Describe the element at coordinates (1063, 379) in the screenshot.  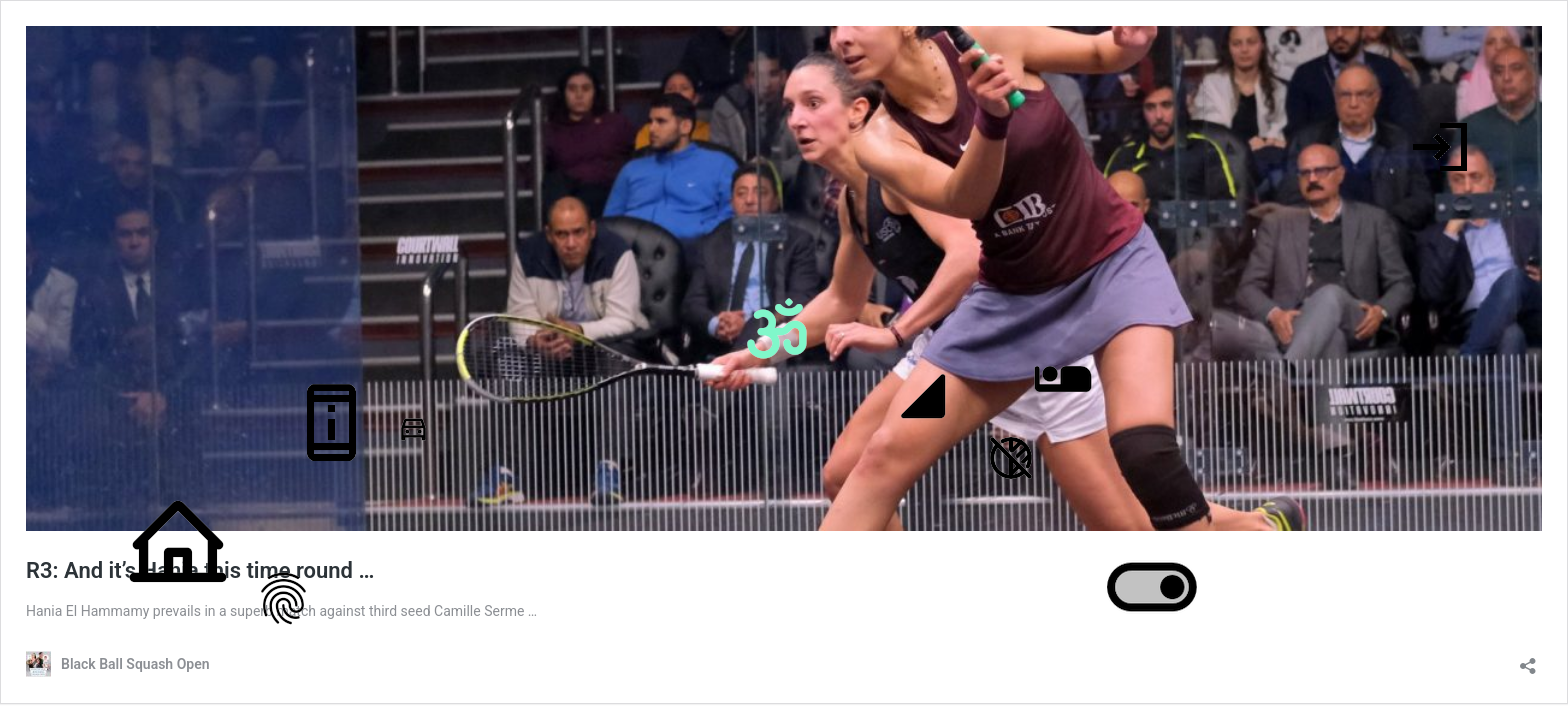
I see `select a lie-flat or suite seat option` at that location.